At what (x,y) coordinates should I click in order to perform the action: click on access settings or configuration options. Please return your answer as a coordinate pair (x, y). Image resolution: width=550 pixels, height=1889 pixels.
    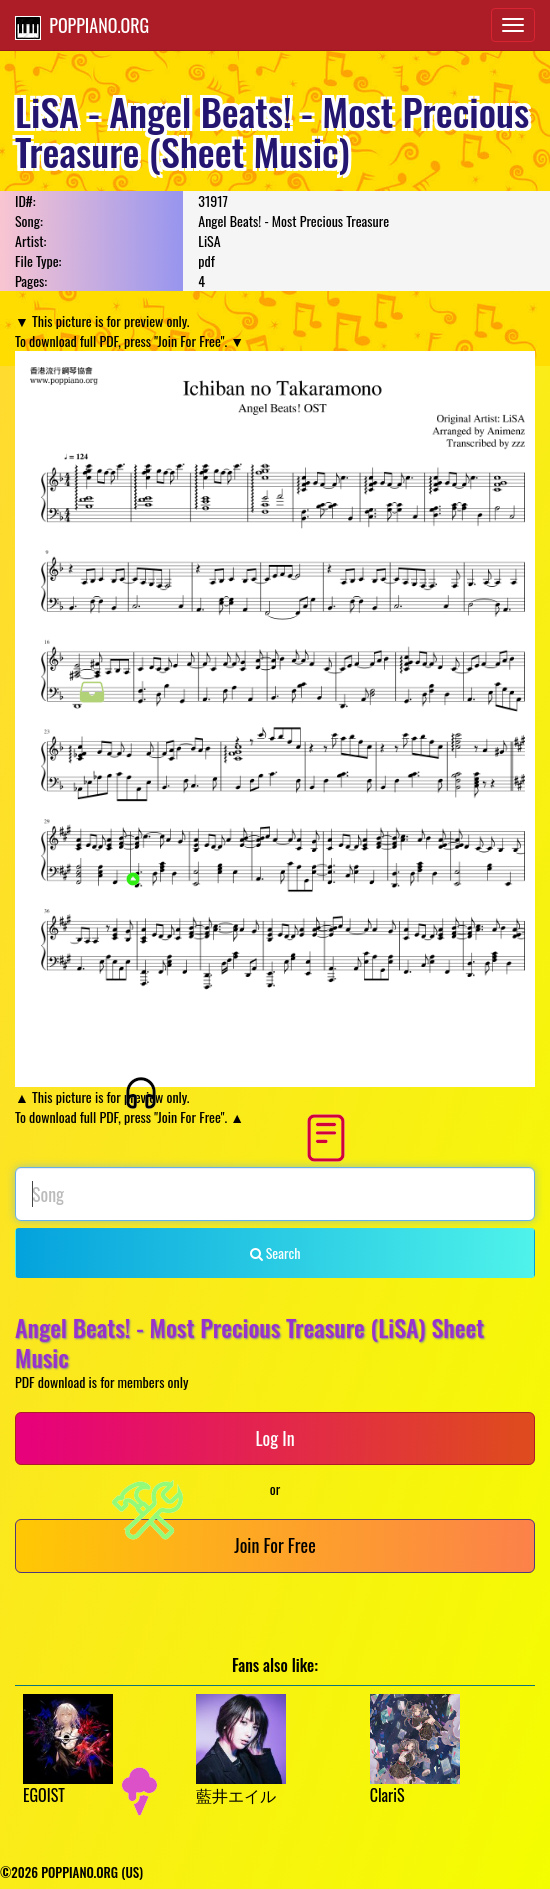
    Looking at the image, I should click on (147, 1510).